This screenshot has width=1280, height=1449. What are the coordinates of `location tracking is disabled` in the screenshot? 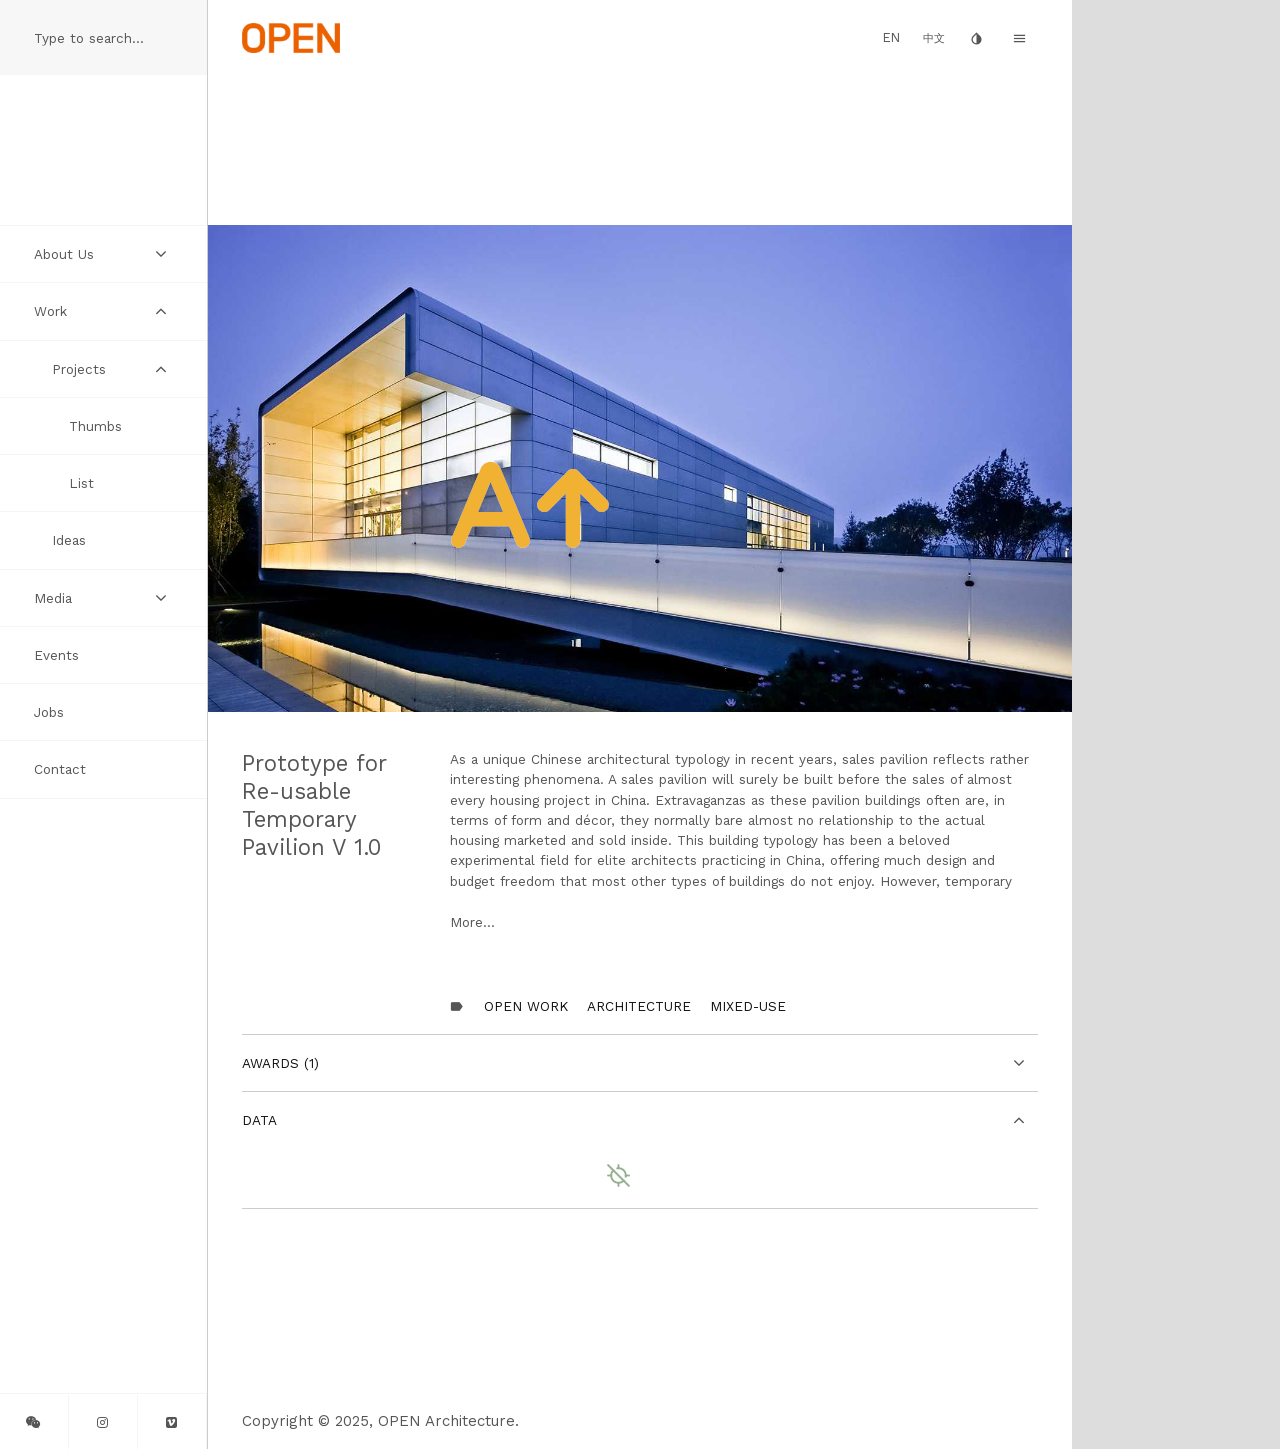 It's located at (618, 1175).